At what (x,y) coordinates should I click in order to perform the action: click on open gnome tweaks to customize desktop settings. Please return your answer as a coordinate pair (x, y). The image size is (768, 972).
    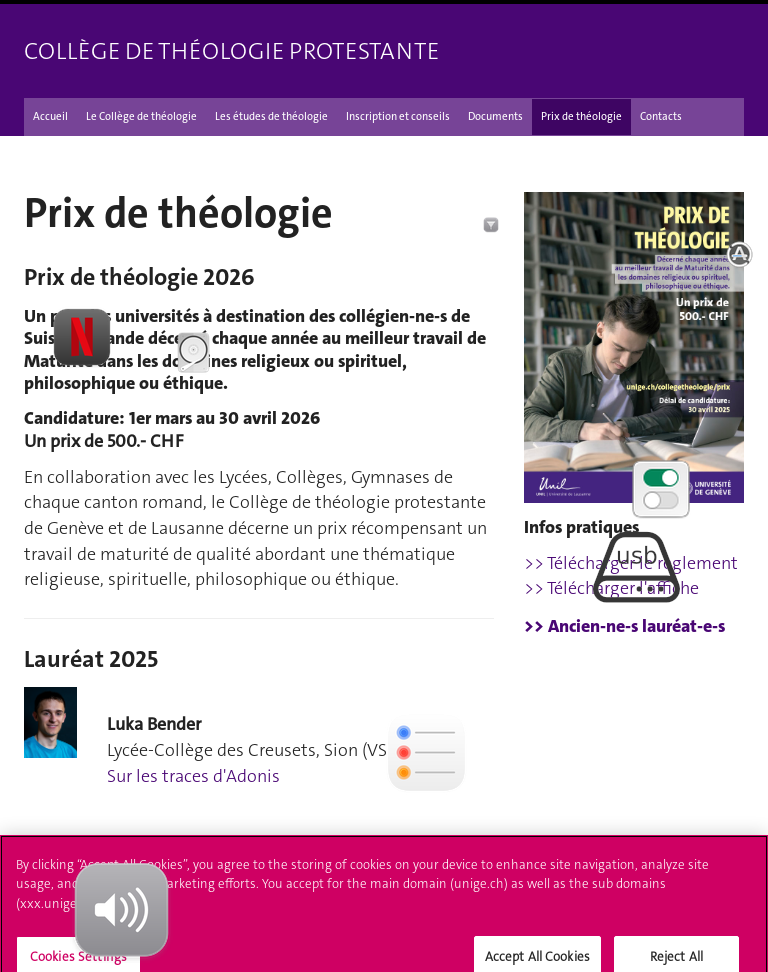
    Looking at the image, I should click on (661, 489).